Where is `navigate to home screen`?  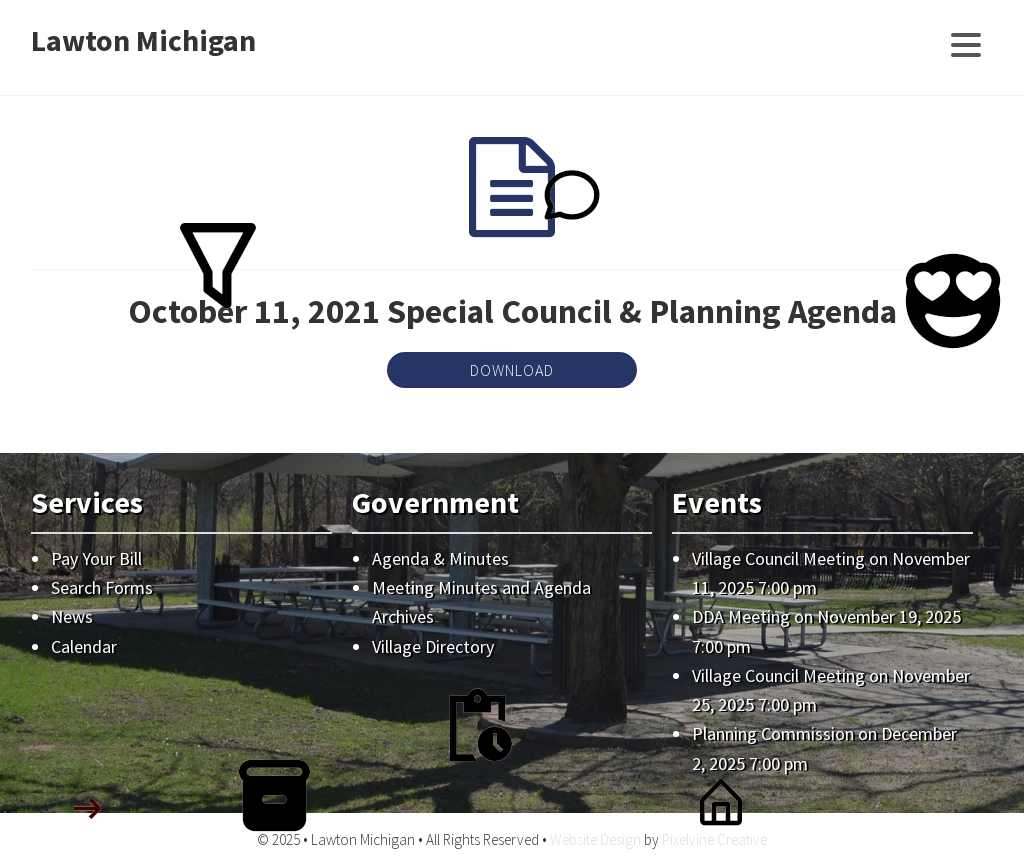
navigate to home screen is located at coordinates (721, 802).